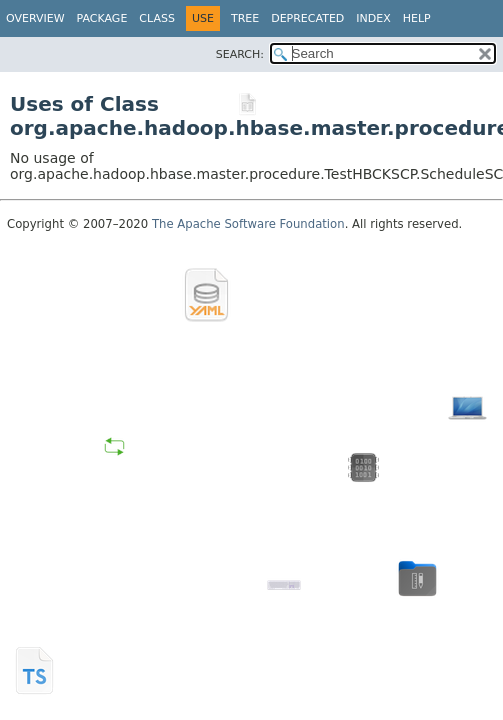 The width and height of the screenshot is (503, 720). I want to click on open templates folder, so click(417, 578).